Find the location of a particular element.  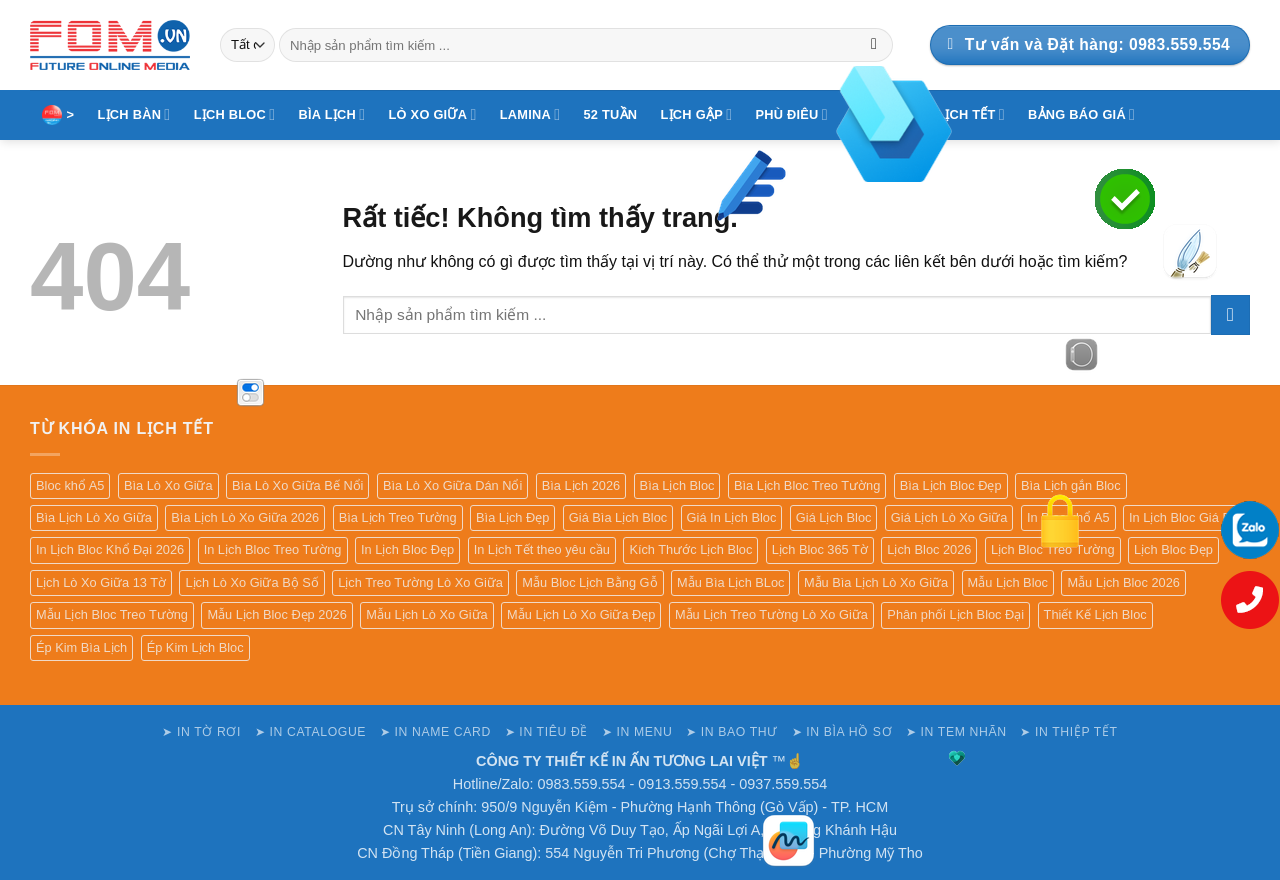

open vara text editor app is located at coordinates (1190, 251).